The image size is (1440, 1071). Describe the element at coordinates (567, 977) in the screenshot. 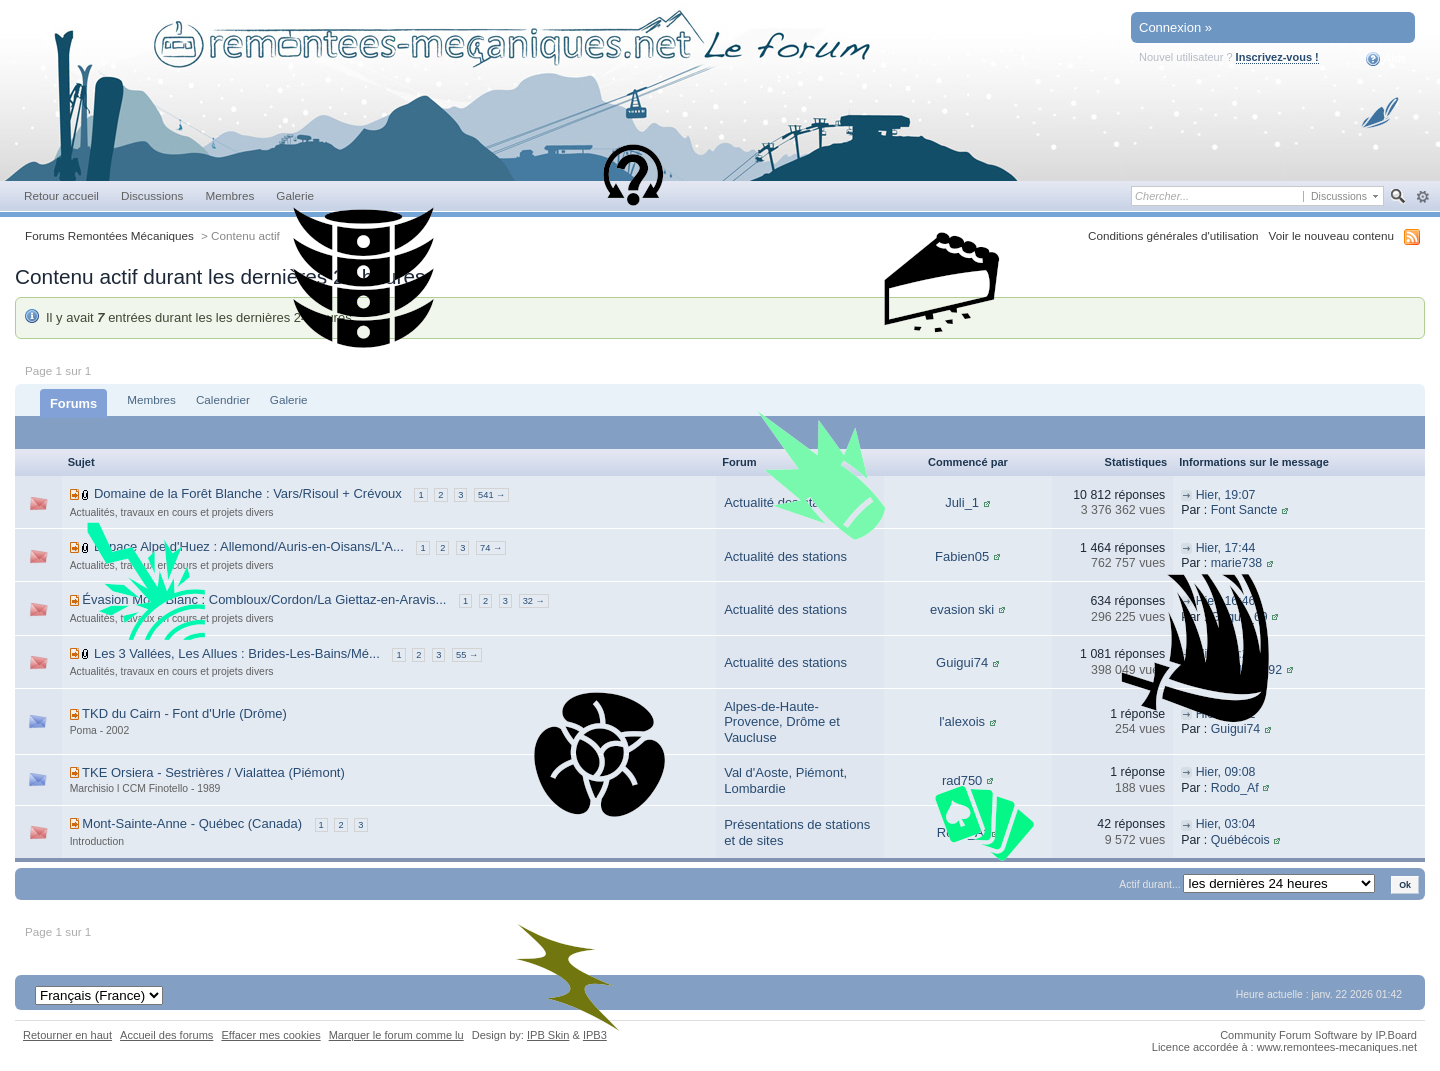

I see `indicates damage or injury status` at that location.